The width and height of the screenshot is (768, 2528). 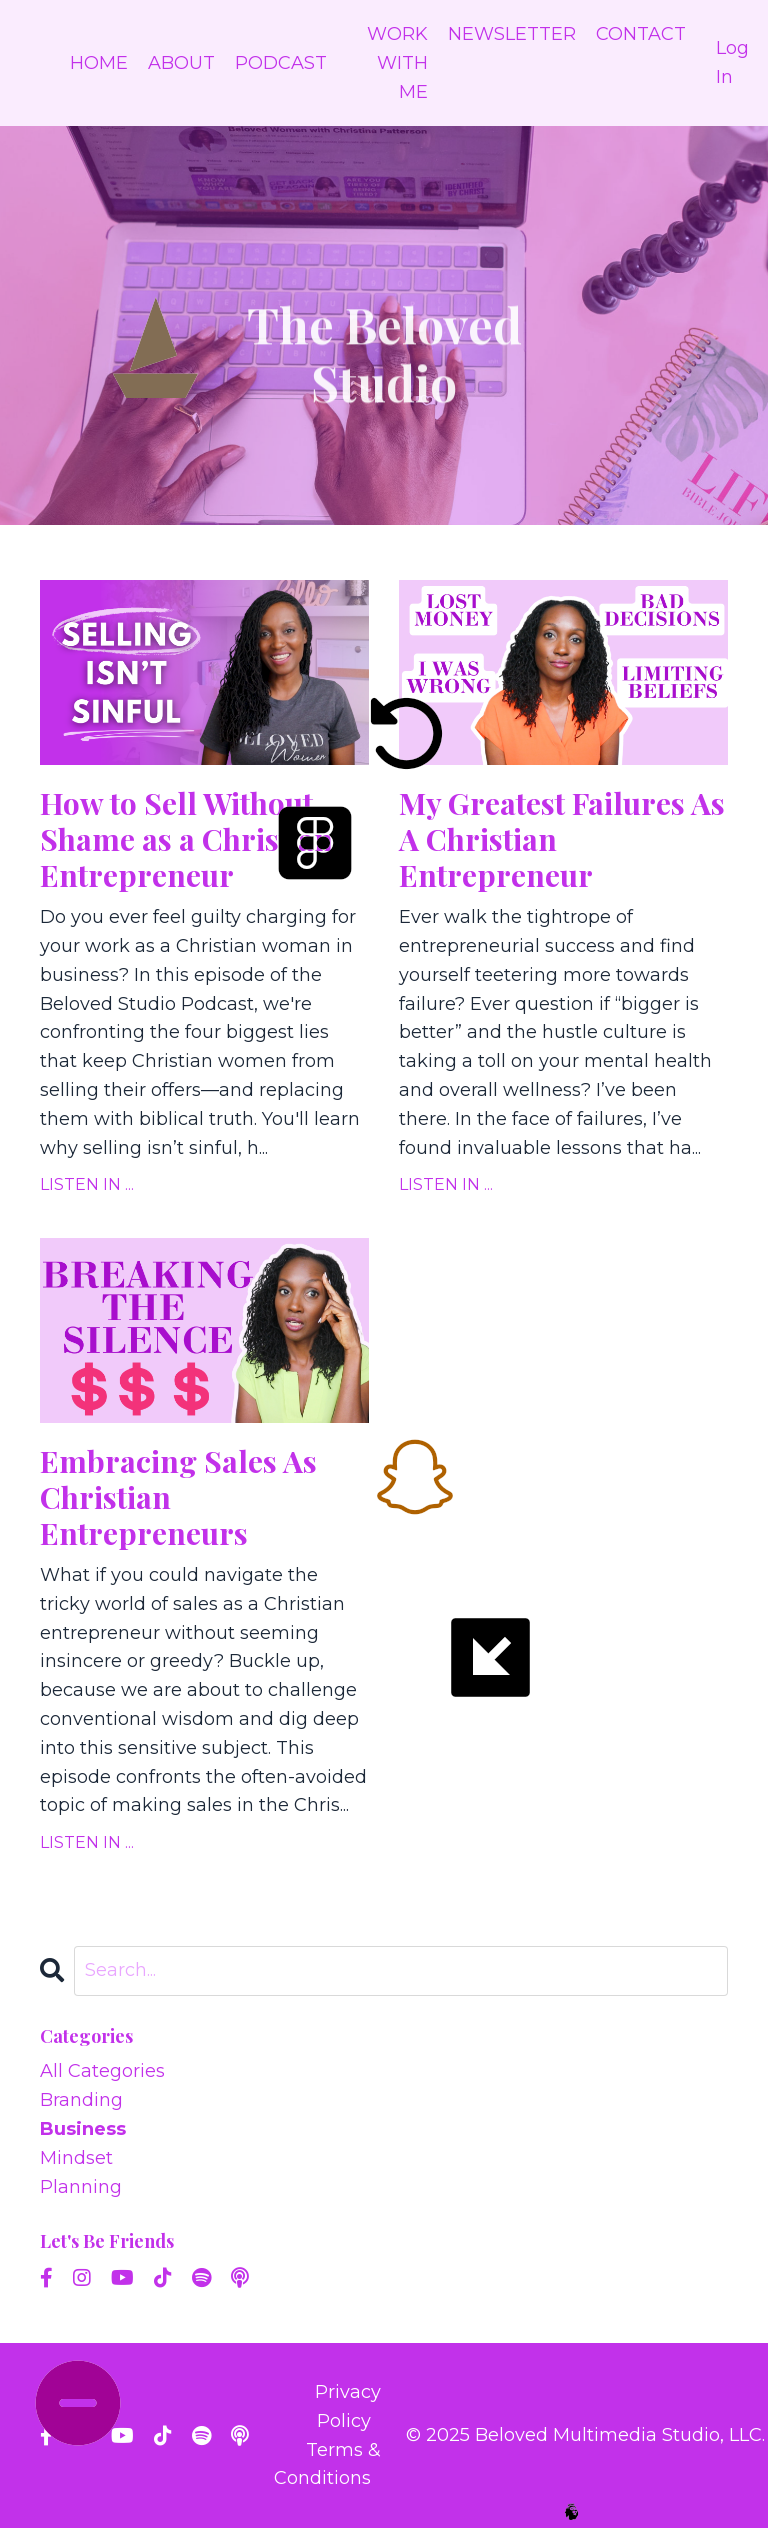 What do you see at coordinates (78, 2403) in the screenshot?
I see `remove an item from a list` at bounding box center [78, 2403].